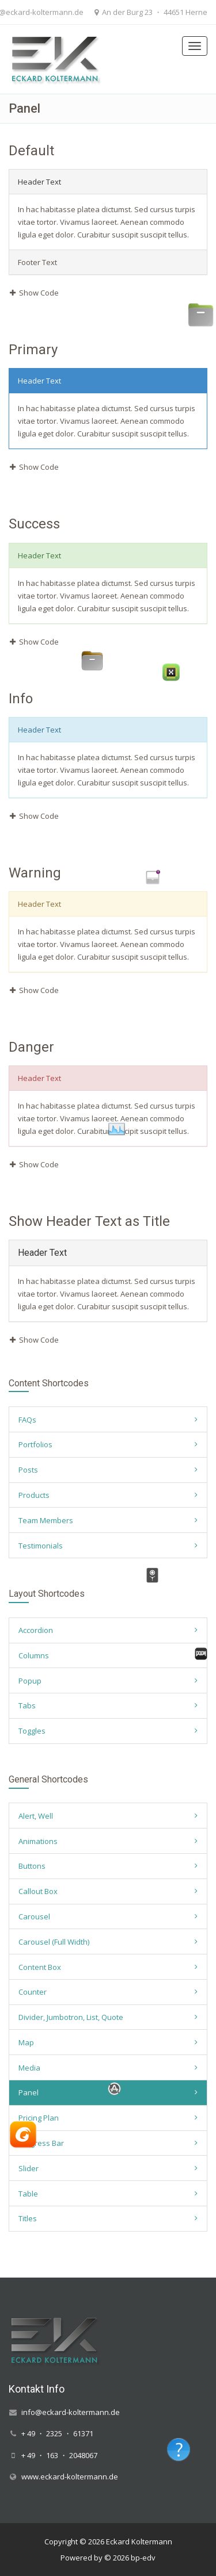 This screenshot has width=216, height=2576. I want to click on open task manager application, so click(116, 1129).